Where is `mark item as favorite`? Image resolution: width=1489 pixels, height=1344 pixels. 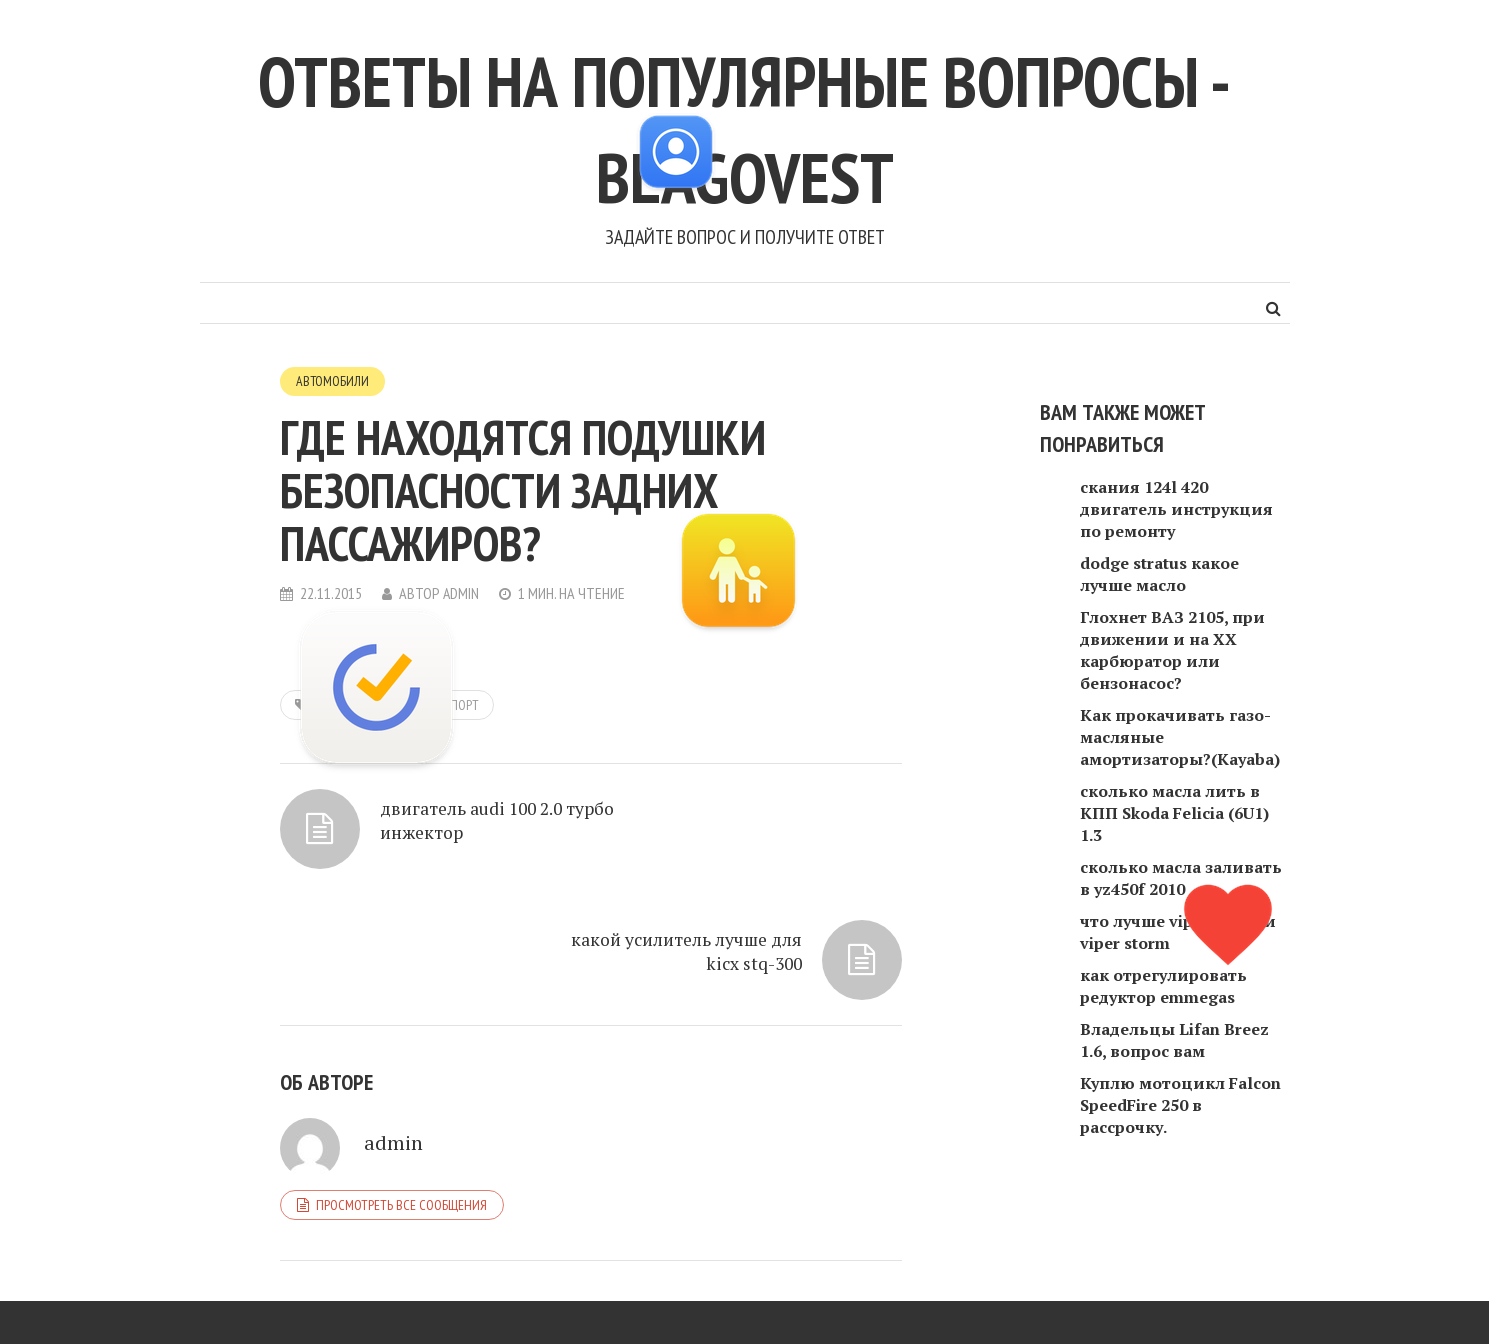 mark item as favorite is located at coordinates (1228, 925).